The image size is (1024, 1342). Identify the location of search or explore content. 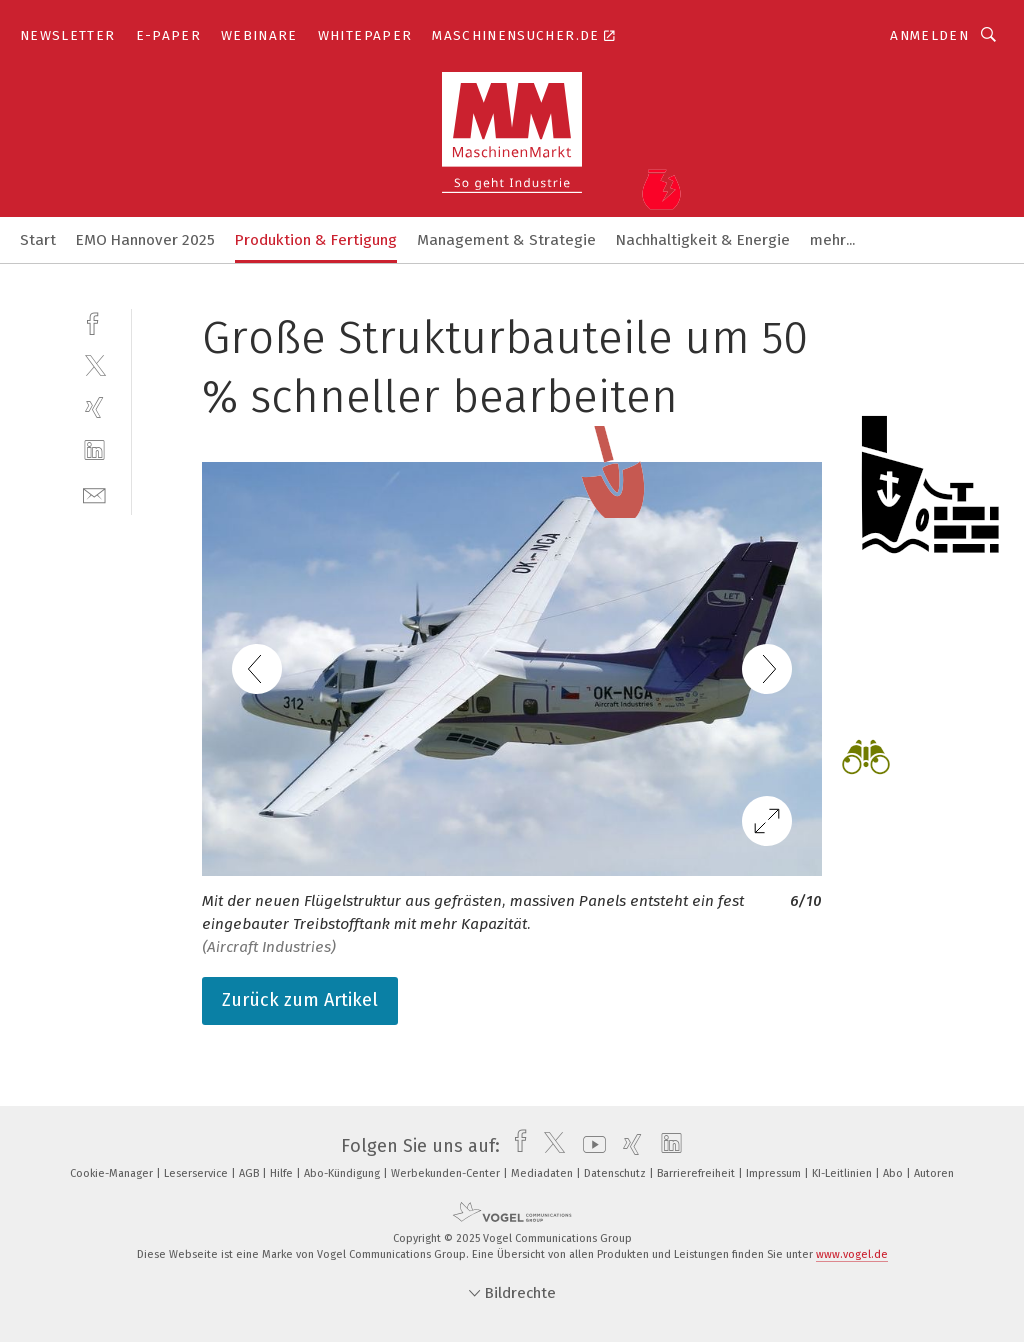
(866, 757).